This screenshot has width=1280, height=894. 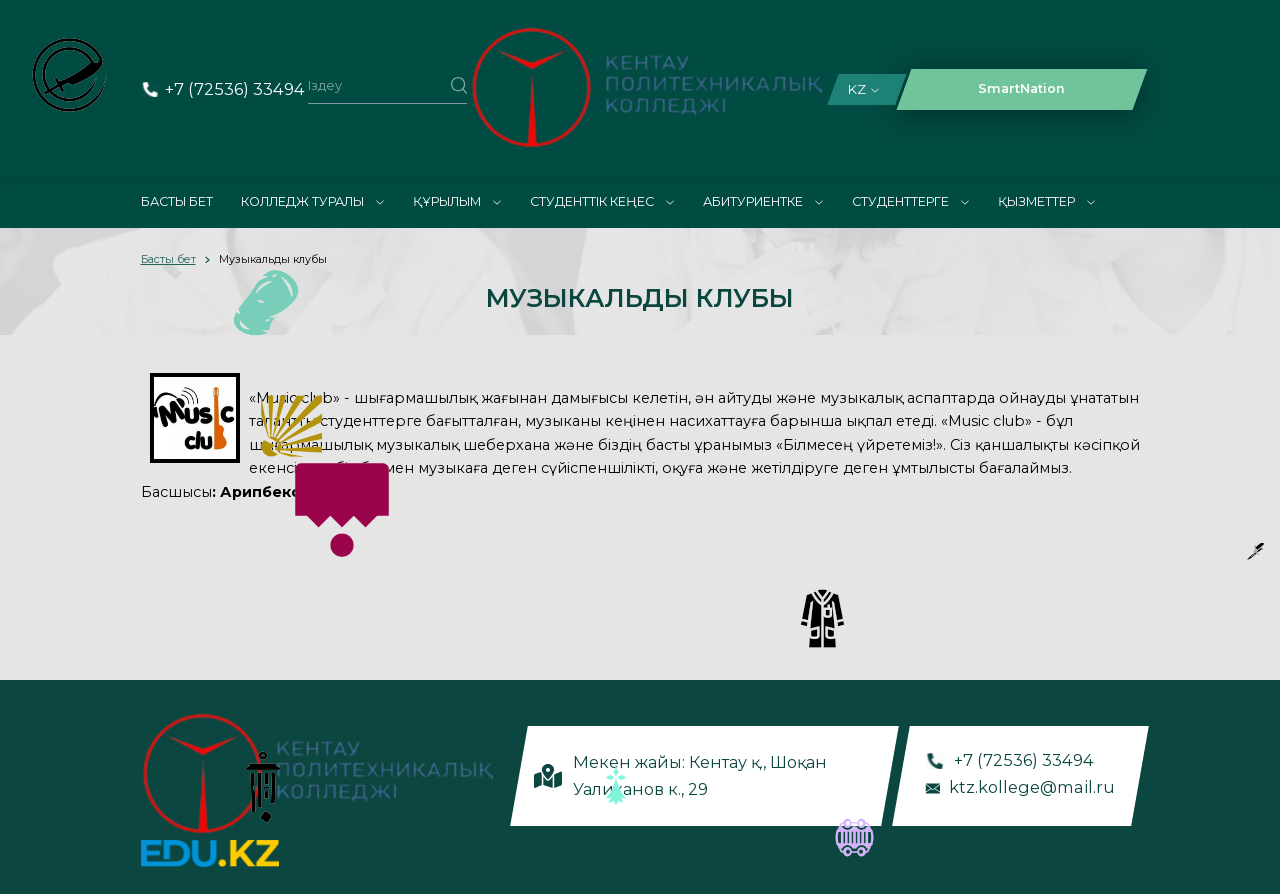 What do you see at coordinates (266, 303) in the screenshot?
I see `select potato as a game resource or ingredient` at bounding box center [266, 303].